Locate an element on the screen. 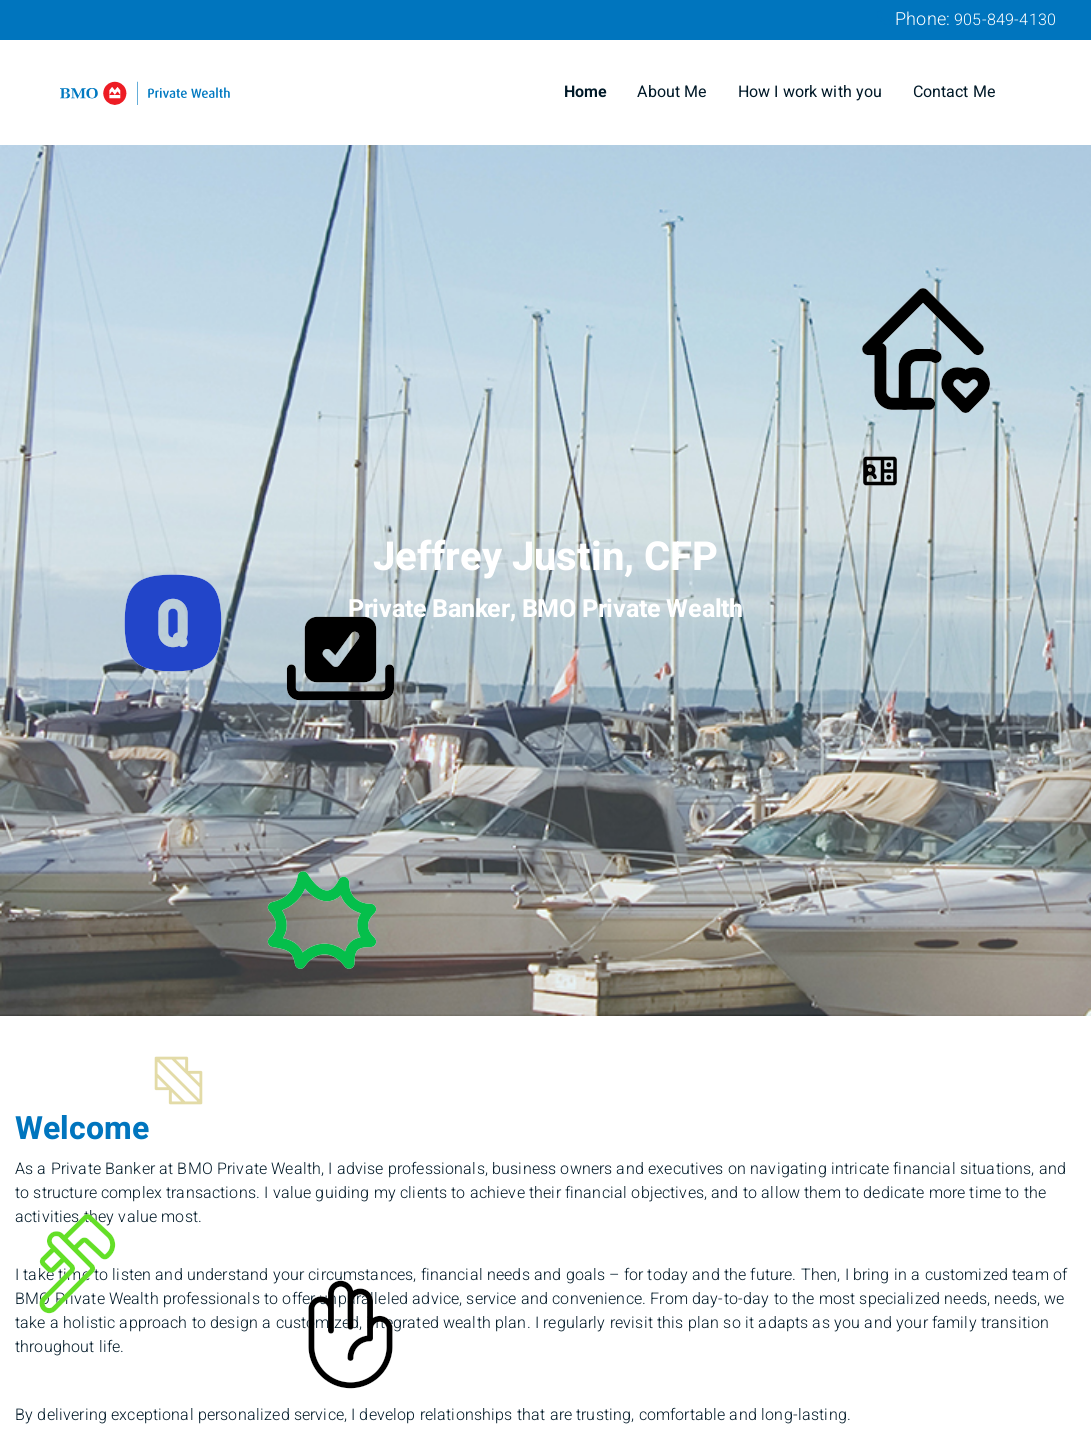 This screenshot has height=1452, width=1091. access tools or settings is located at coordinates (72, 1263).